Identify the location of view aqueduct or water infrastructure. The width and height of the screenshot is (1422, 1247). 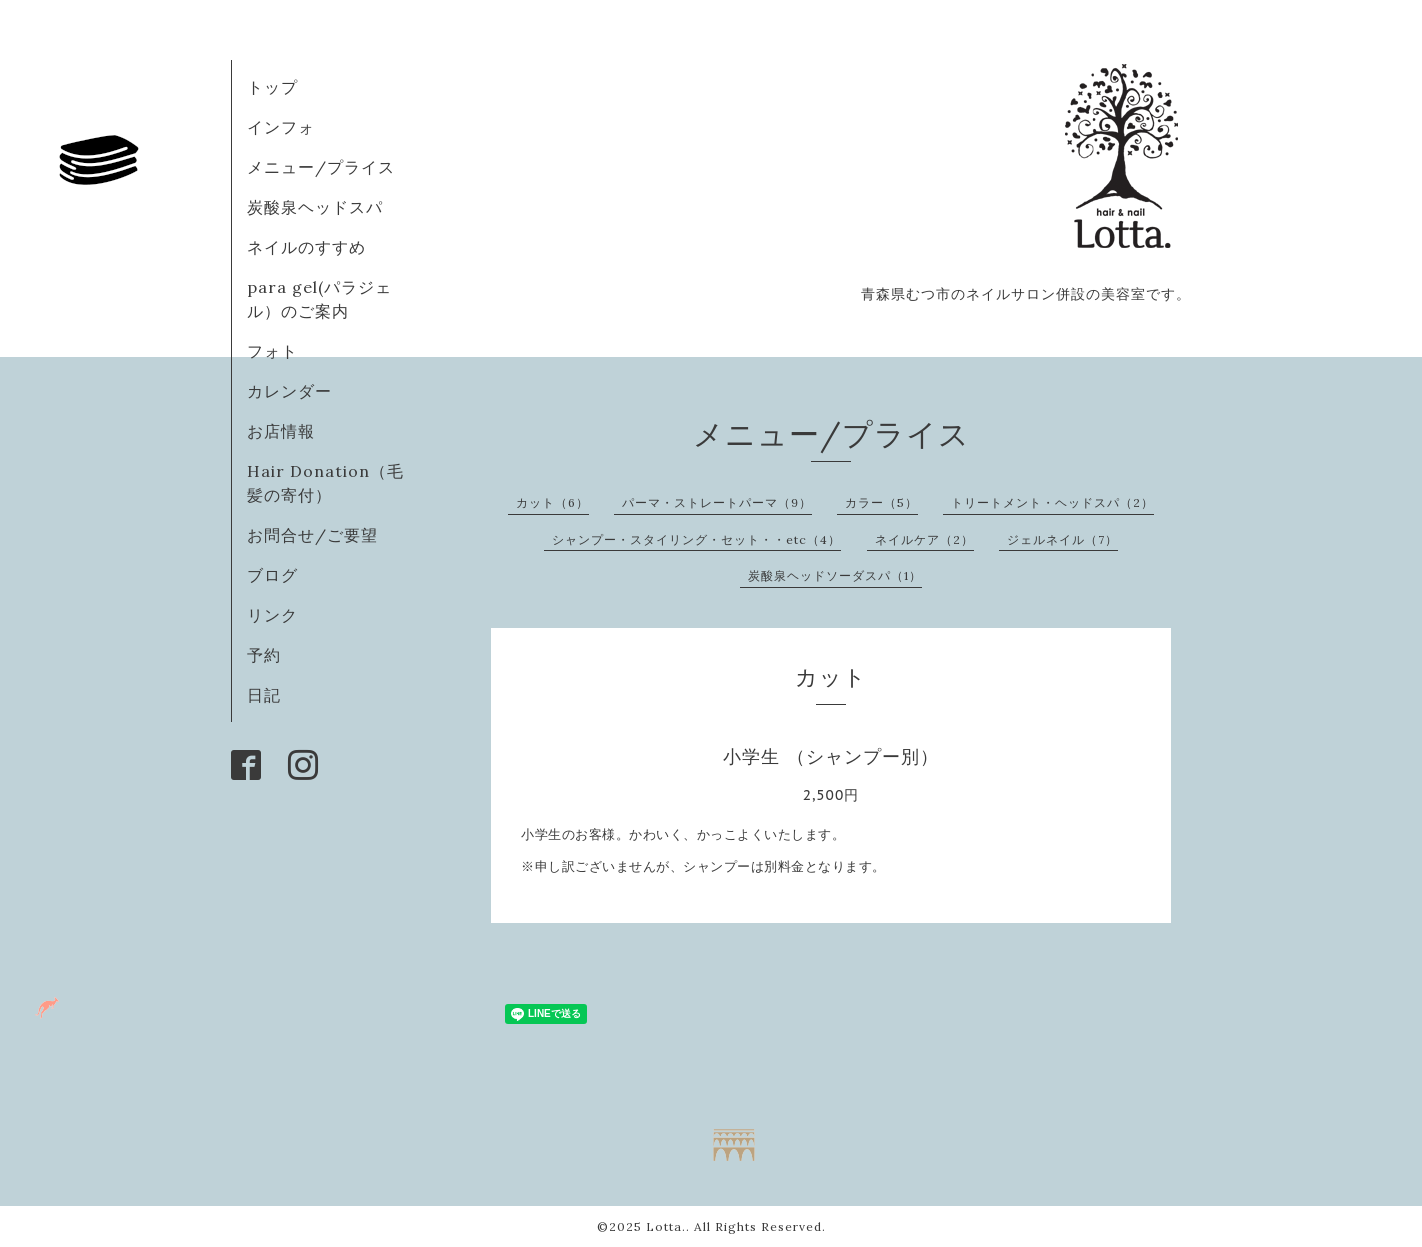
(734, 1141).